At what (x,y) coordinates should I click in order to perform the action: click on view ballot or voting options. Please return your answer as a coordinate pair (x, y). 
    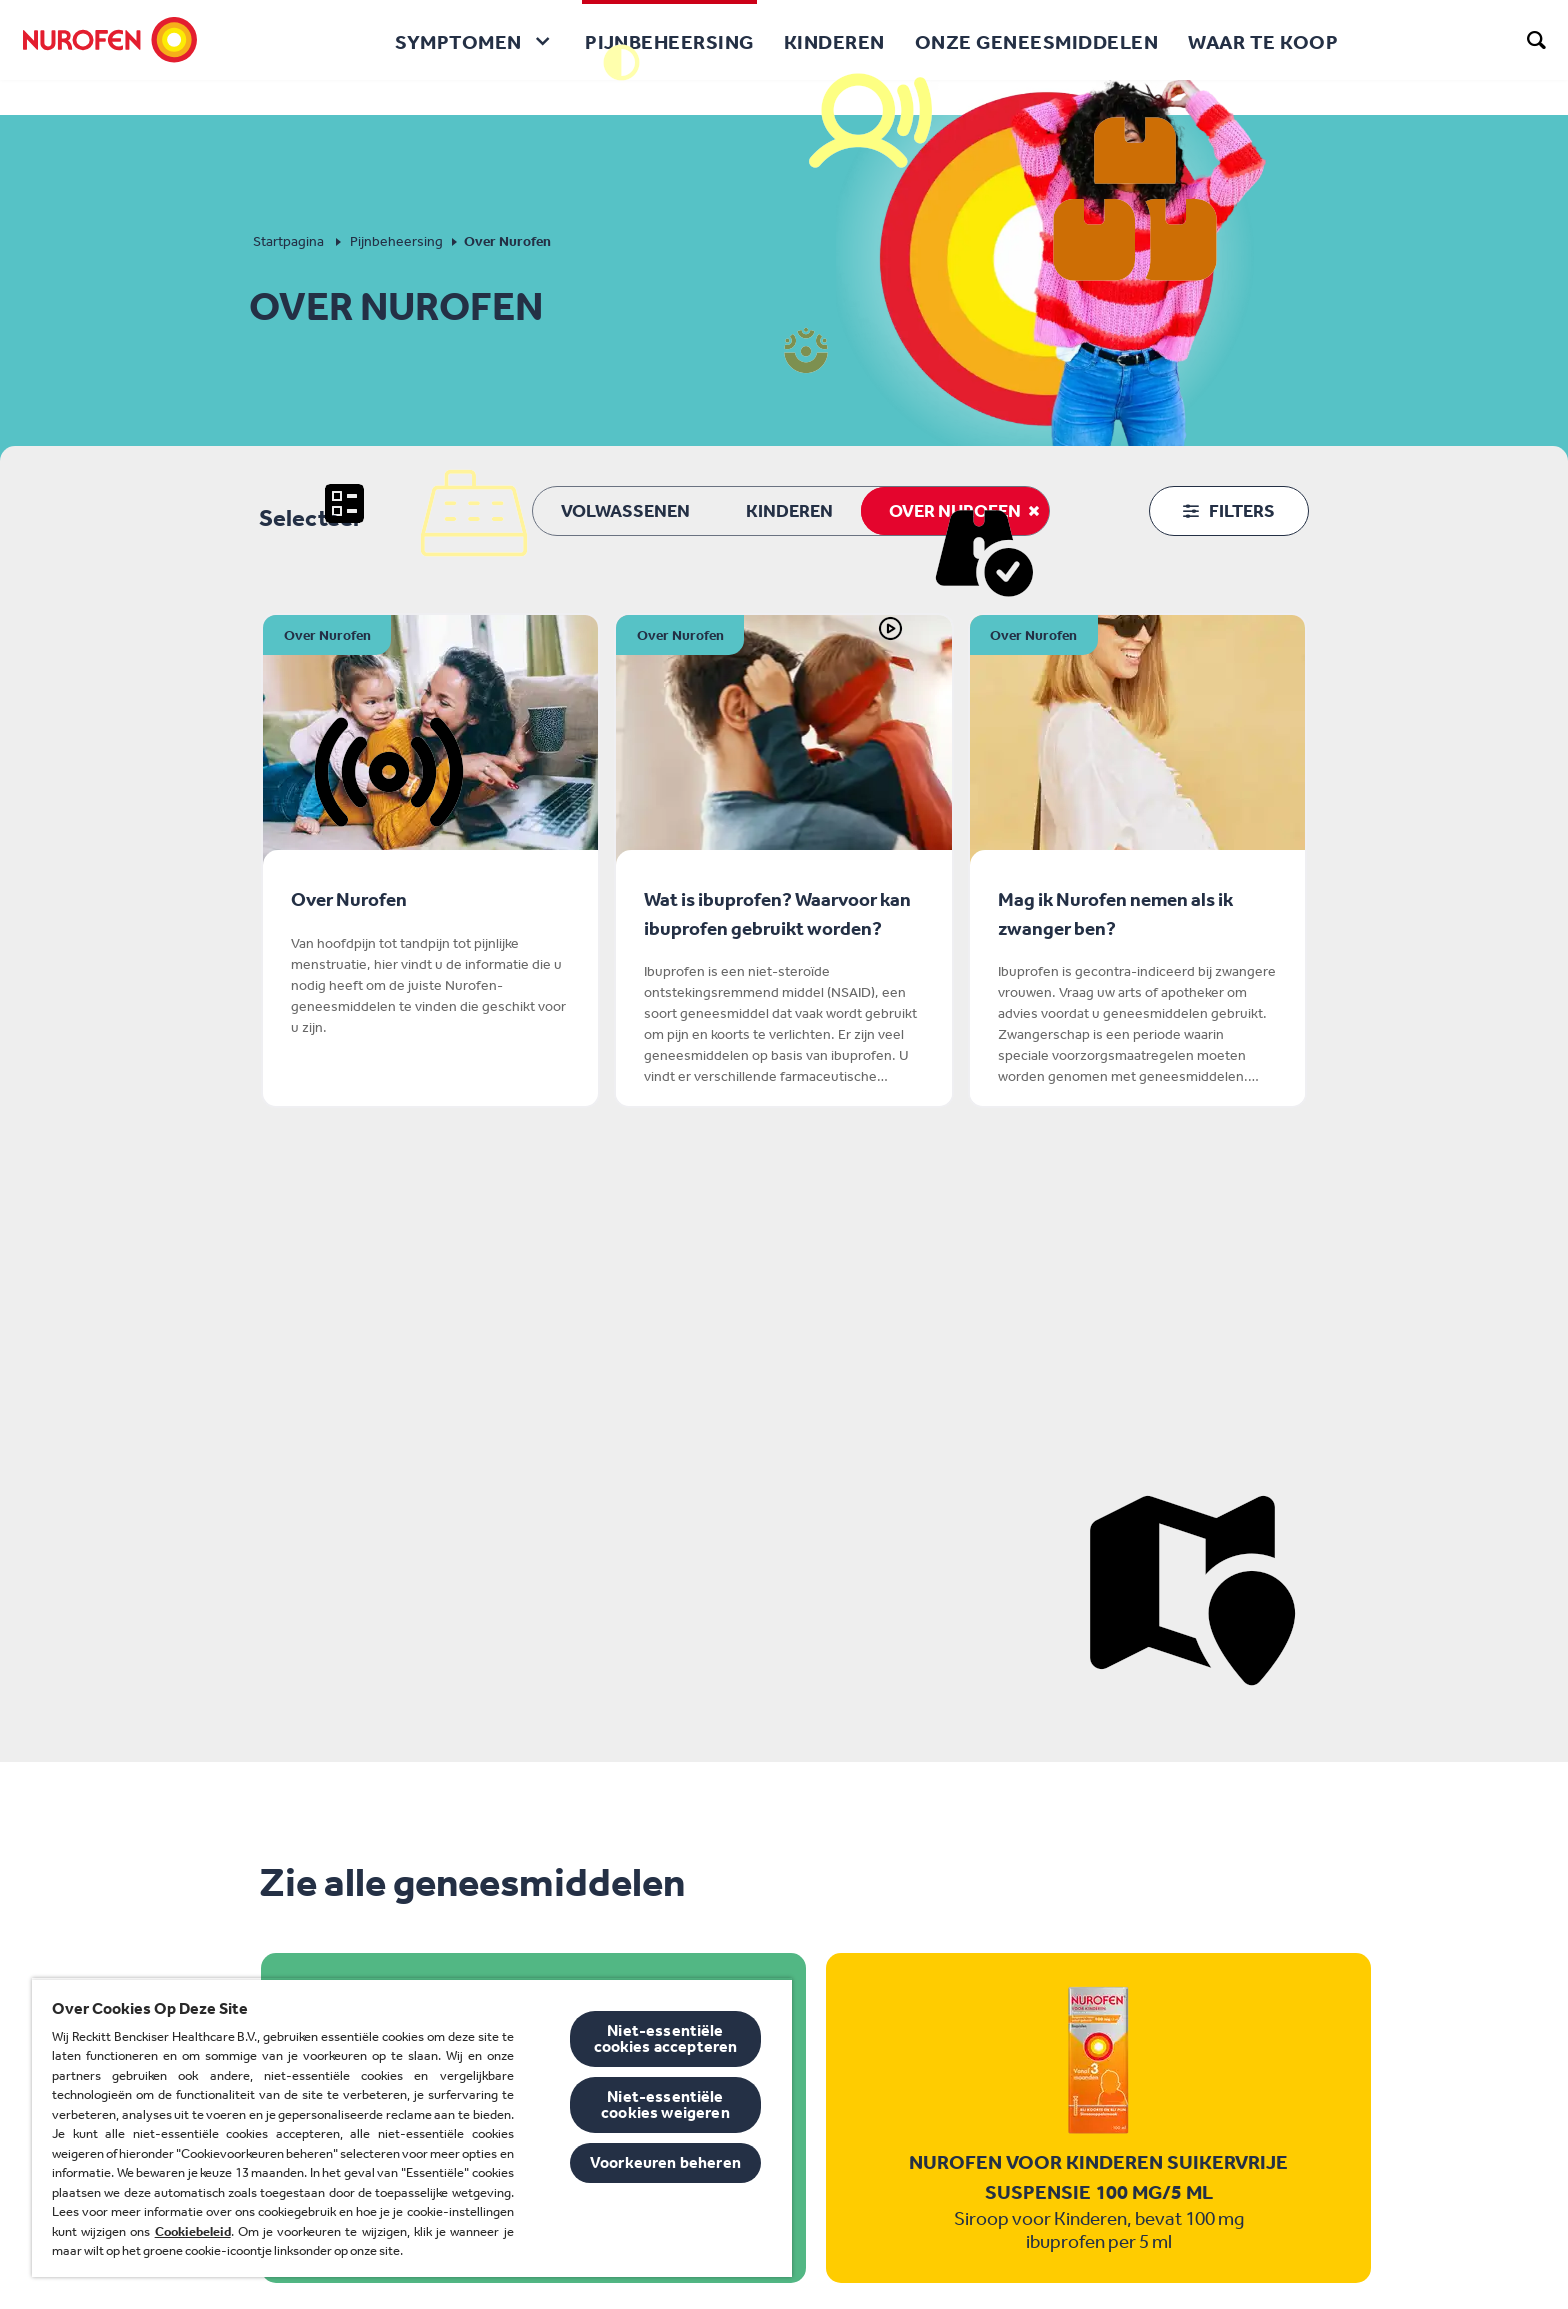
    Looking at the image, I should click on (344, 503).